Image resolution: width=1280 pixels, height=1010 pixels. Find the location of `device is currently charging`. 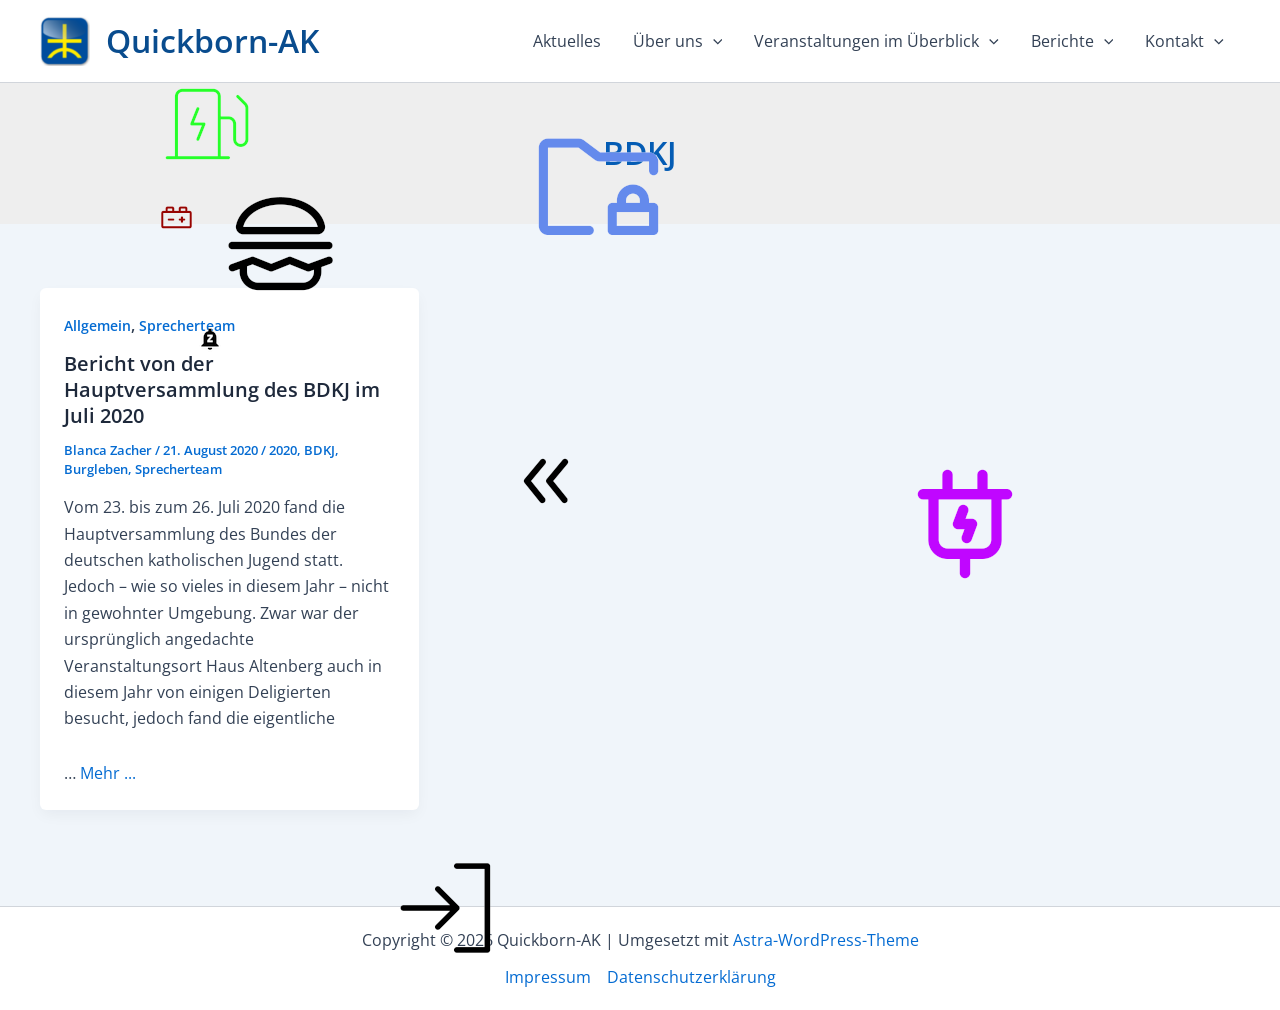

device is currently charging is located at coordinates (965, 524).